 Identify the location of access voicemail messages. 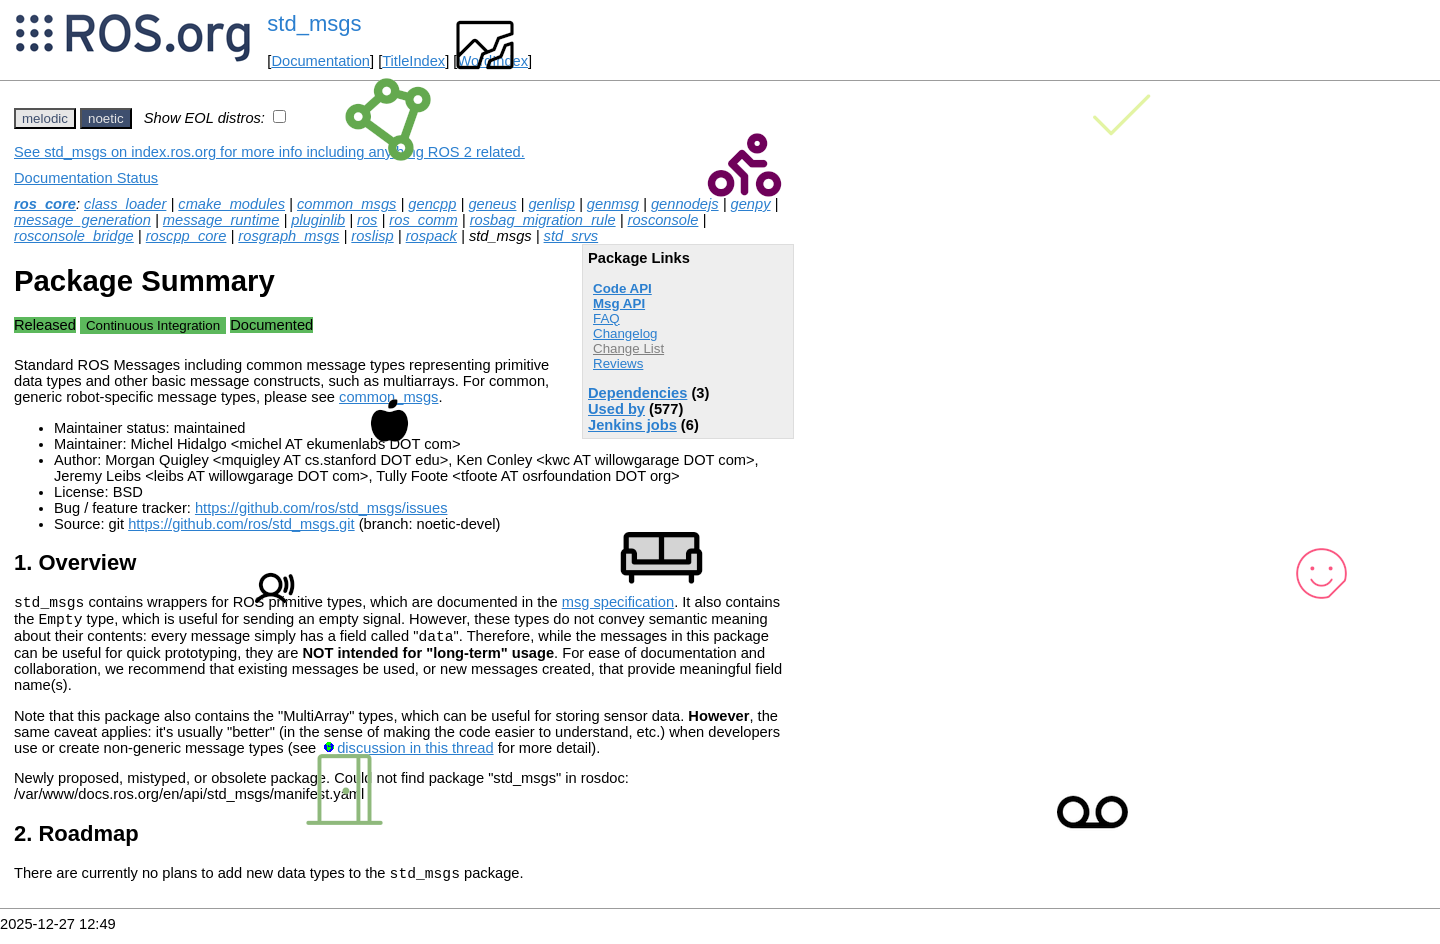
(1092, 813).